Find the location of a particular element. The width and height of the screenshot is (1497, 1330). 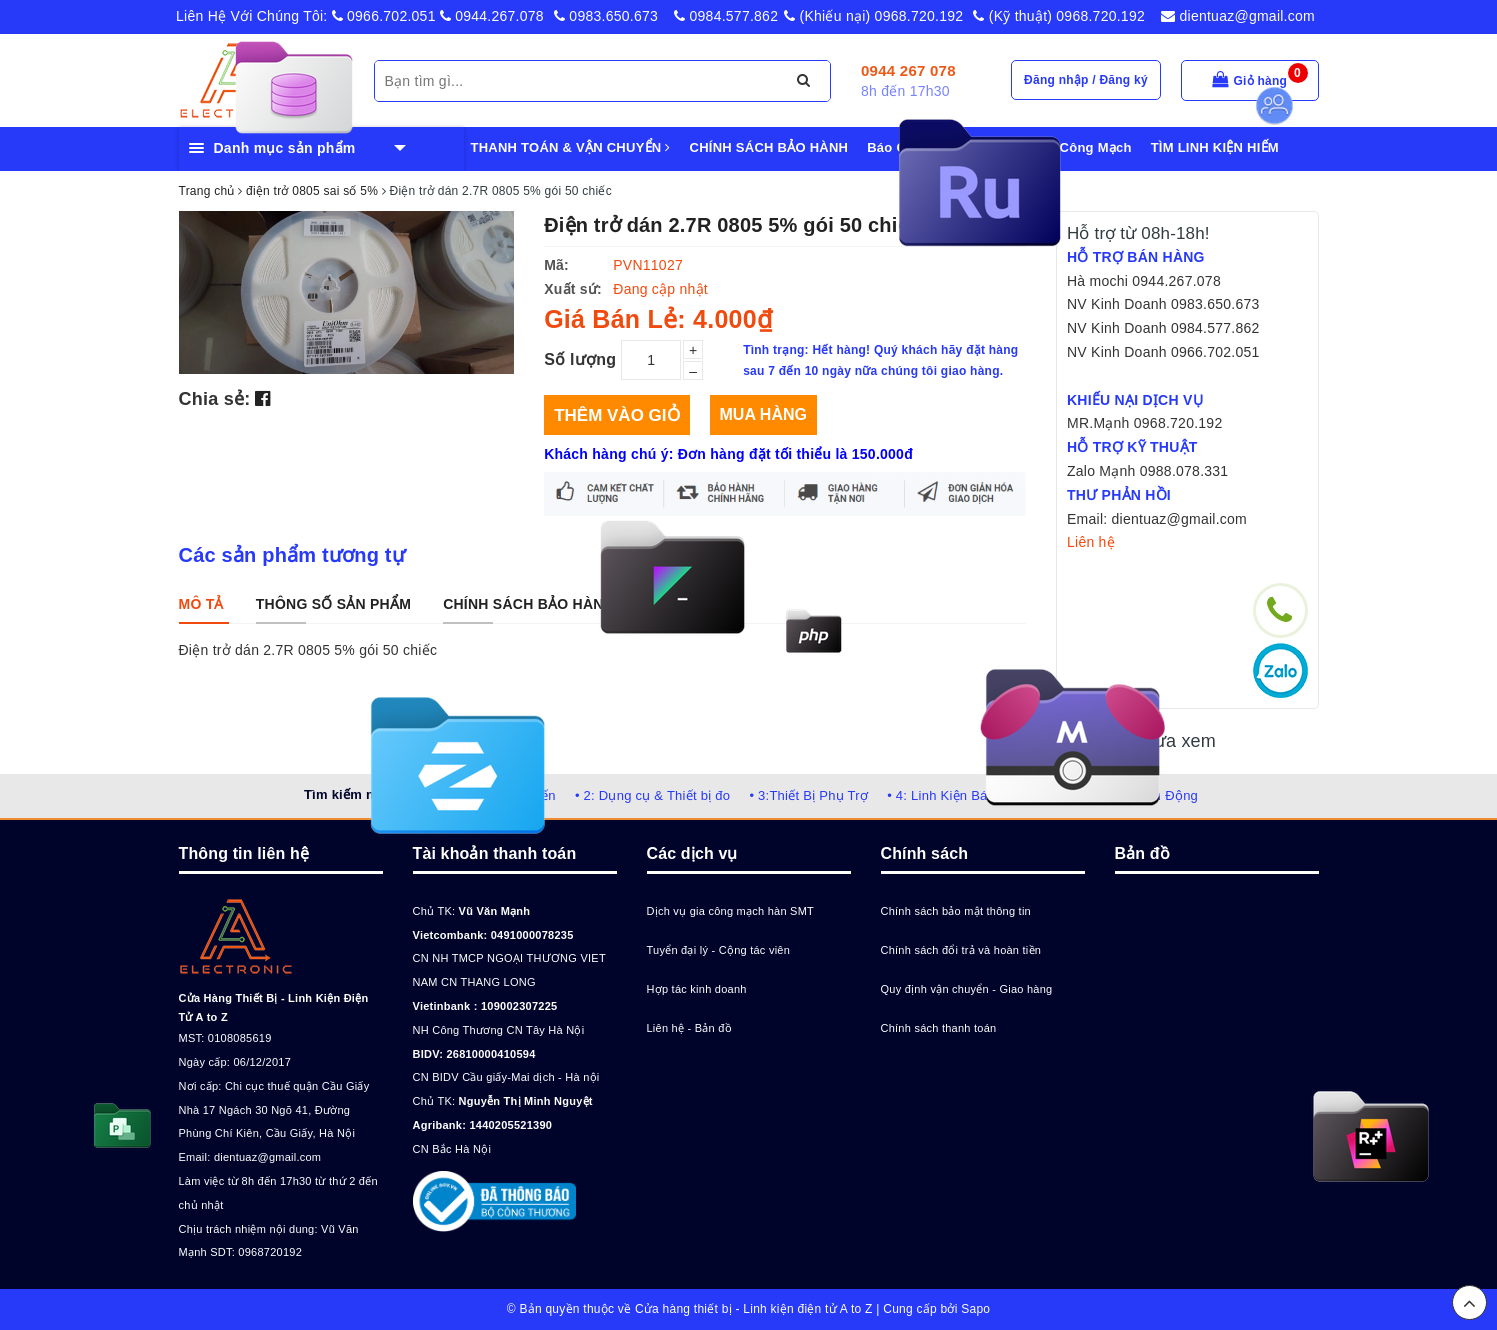

open zorin os system folder is located at coordinates (457, 770).